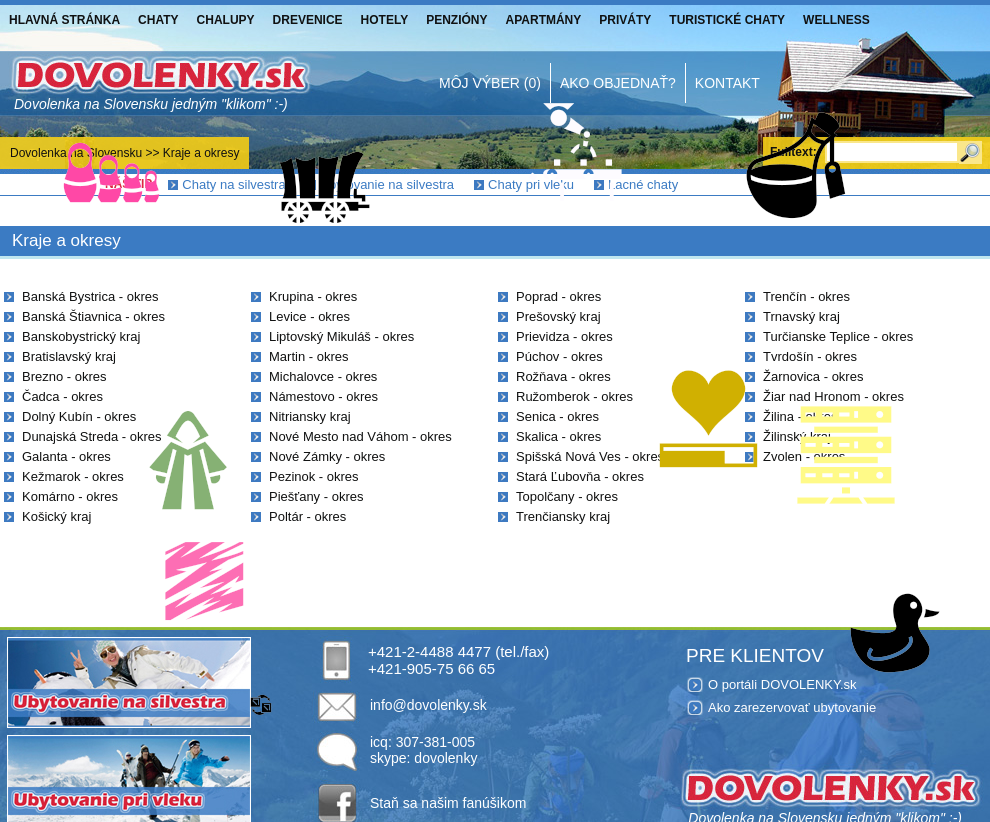 The width and height of the screenshot is (990, 822). Describe the element at coordinates (188, 460) in the screenshot. I see `select robe or cloak equipment` at that location.